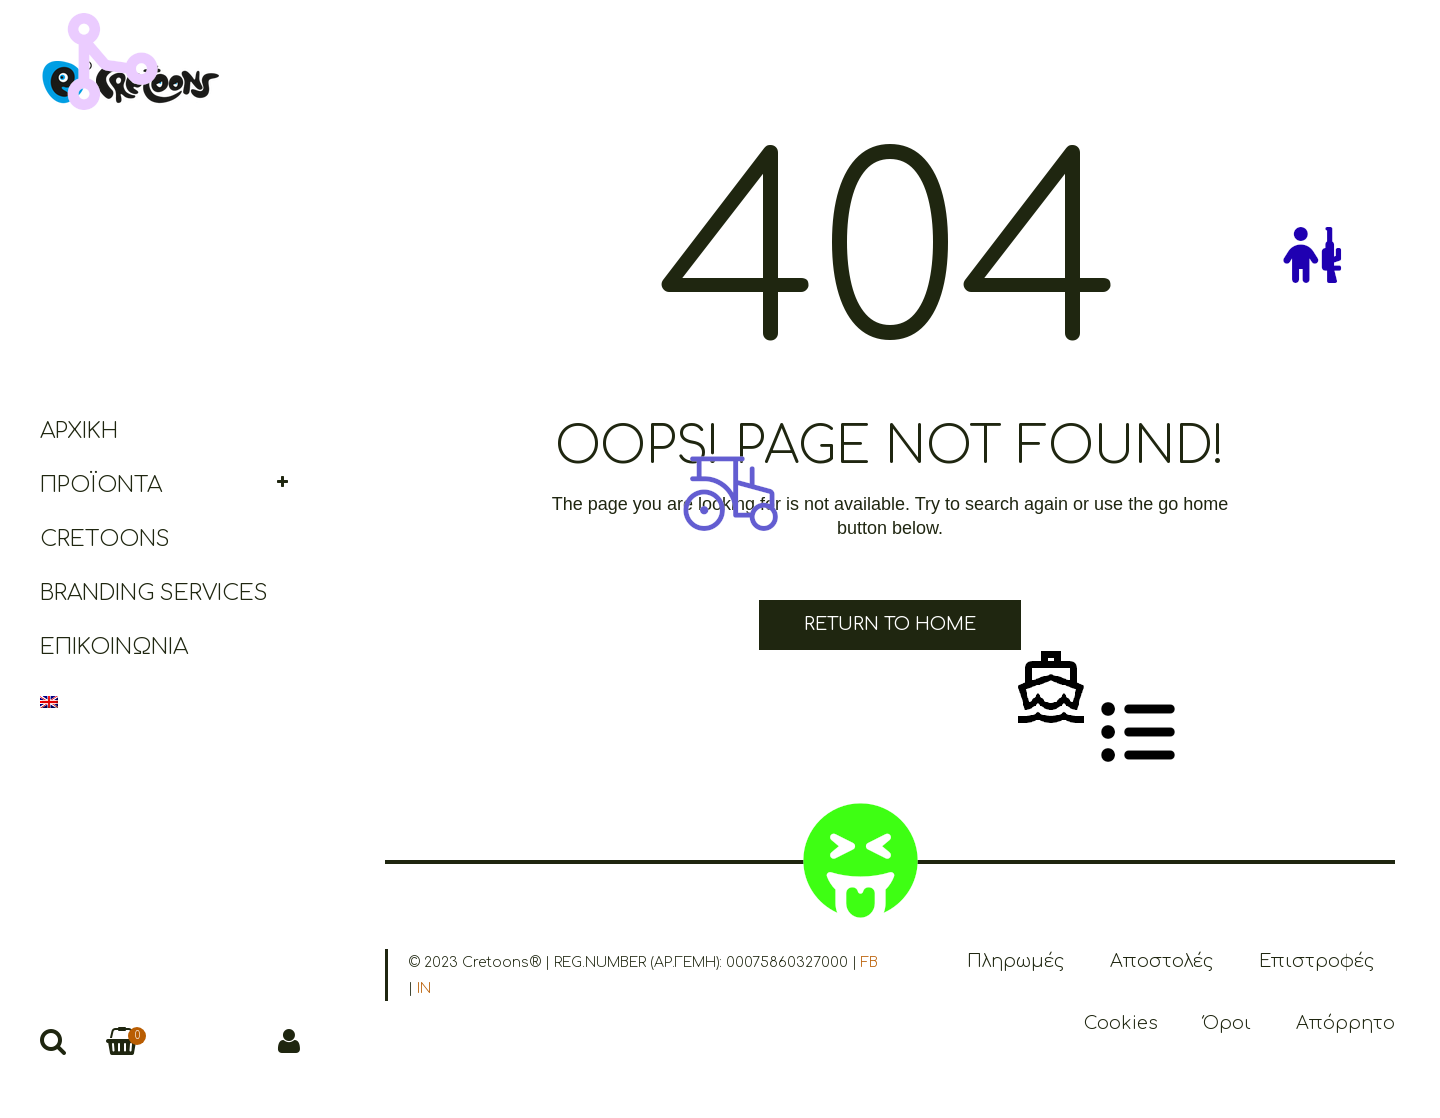 The height and width of the screenshot is (1118, 1440). Describe the element at coordinates (1138, 732) in the screenshot. I see `view items in a bulleted list format` at that location.